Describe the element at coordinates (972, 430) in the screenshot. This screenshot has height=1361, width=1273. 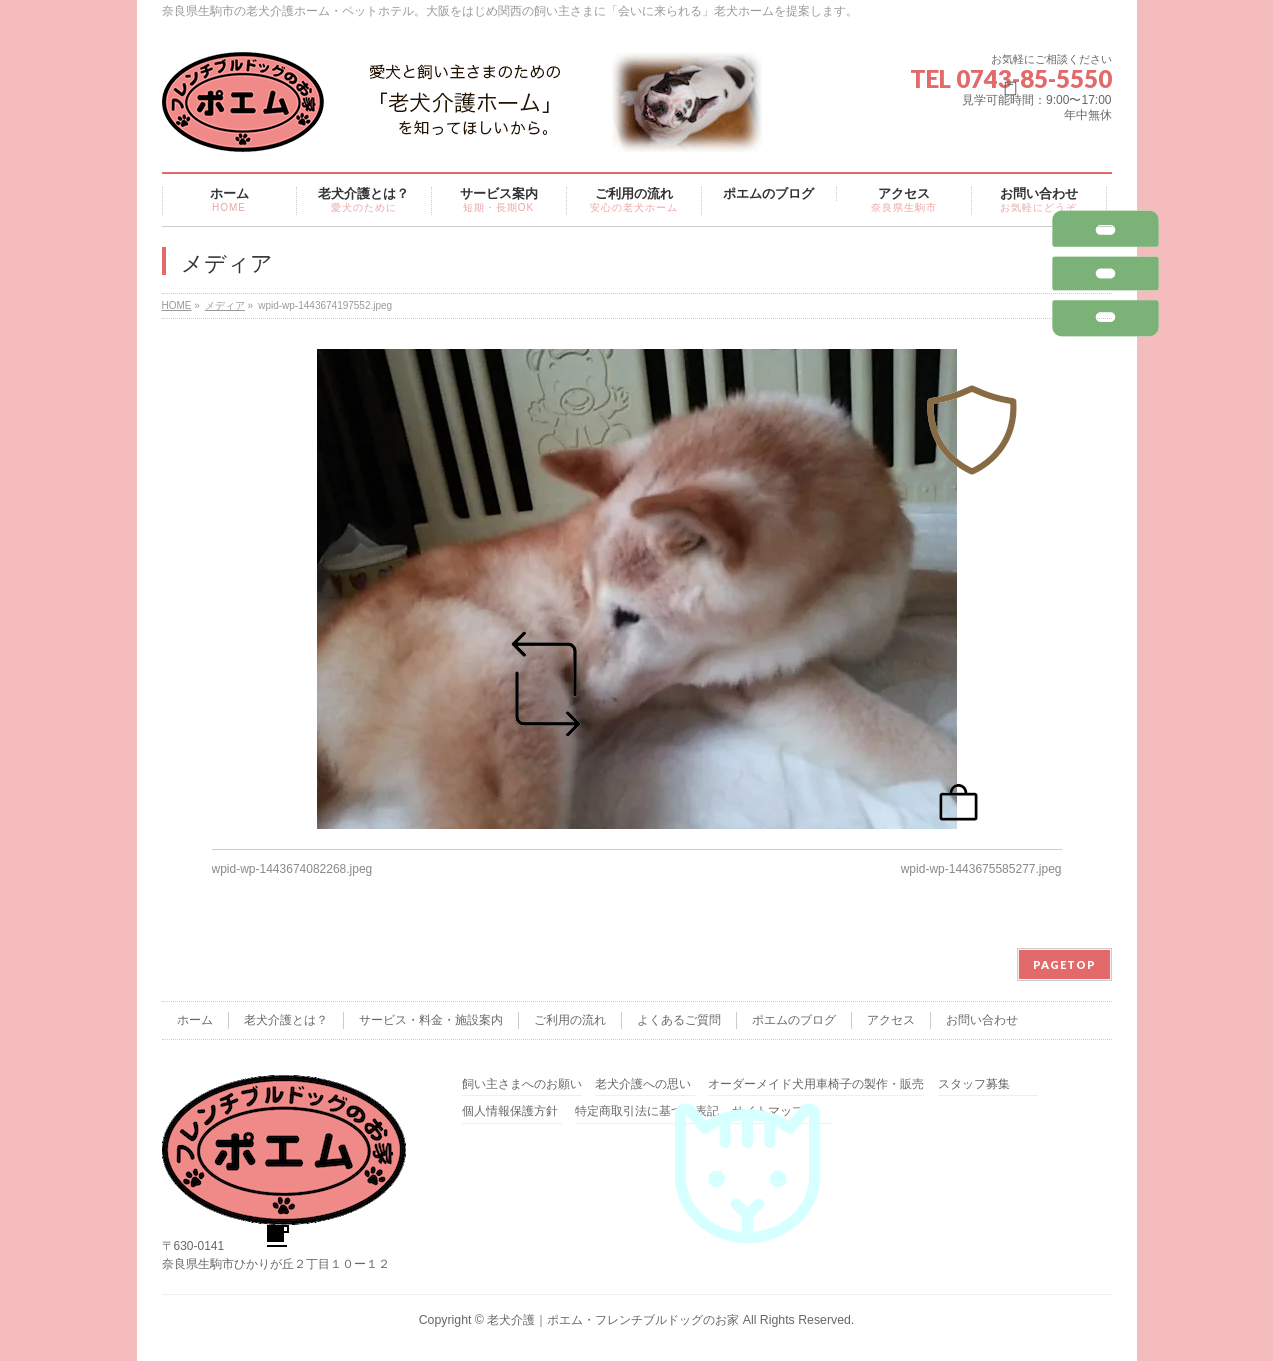
I see `access security settings` at that location.